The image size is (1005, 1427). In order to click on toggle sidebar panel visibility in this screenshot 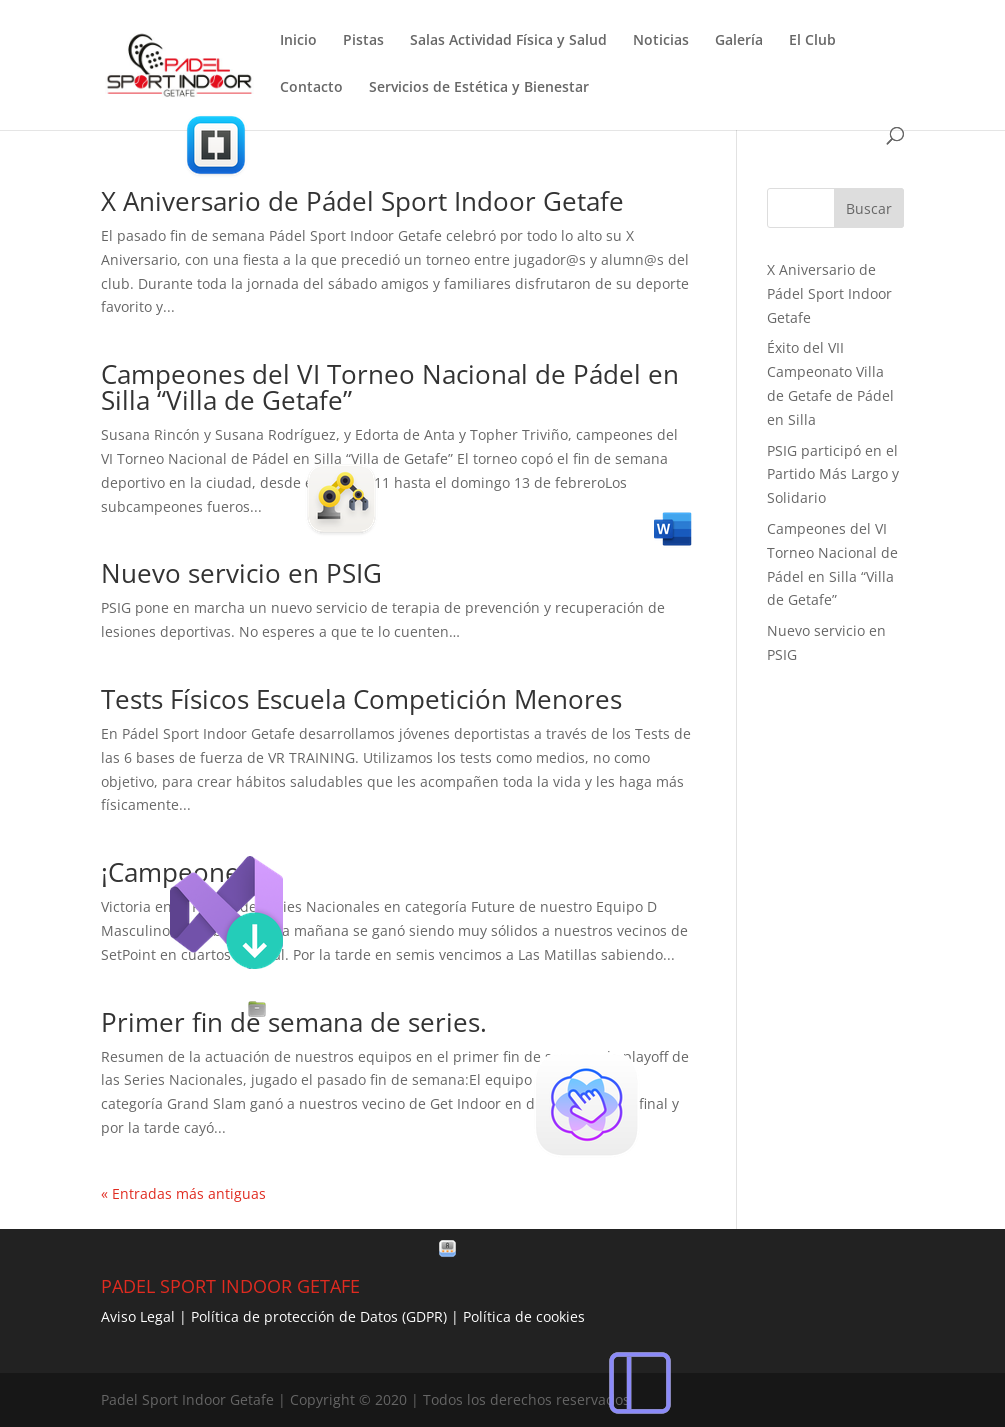, I will do `click(640, 1383)`.